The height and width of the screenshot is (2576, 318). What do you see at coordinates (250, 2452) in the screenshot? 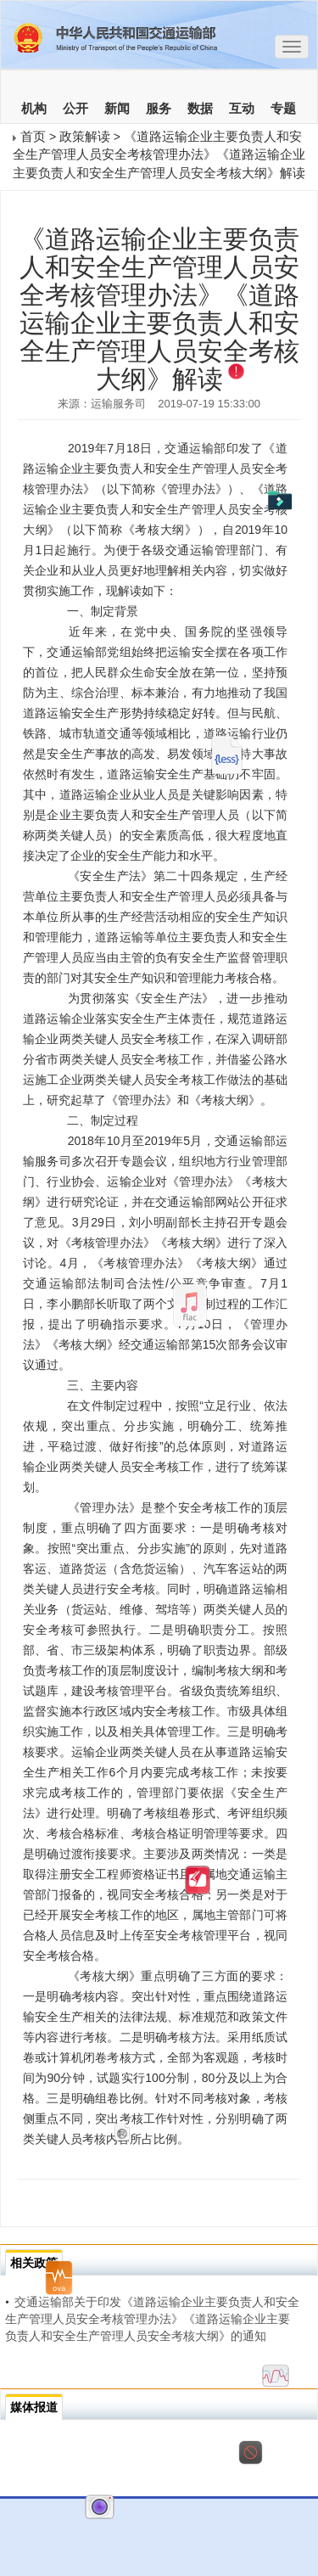
I see `indicates image failed to load` at bounding box center [250, 2452].